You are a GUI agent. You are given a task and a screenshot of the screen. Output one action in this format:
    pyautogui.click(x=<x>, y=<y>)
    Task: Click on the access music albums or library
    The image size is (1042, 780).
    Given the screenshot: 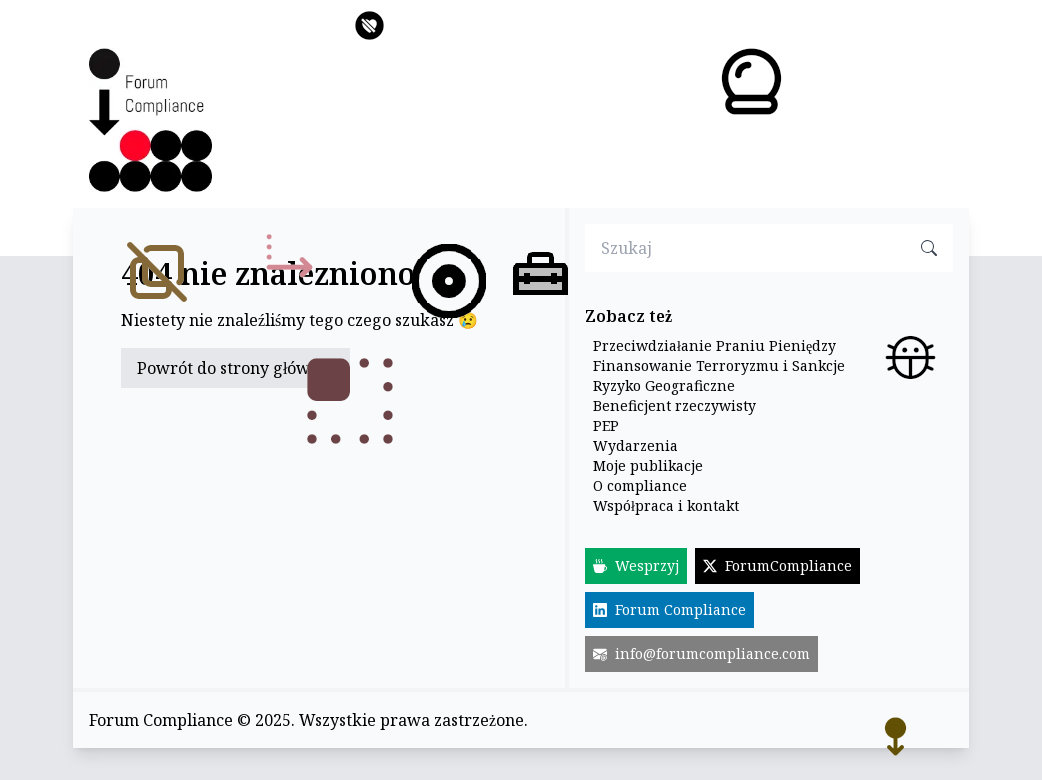 What is the action you would take?
    pyautogui.click(x=449, y=281)
    